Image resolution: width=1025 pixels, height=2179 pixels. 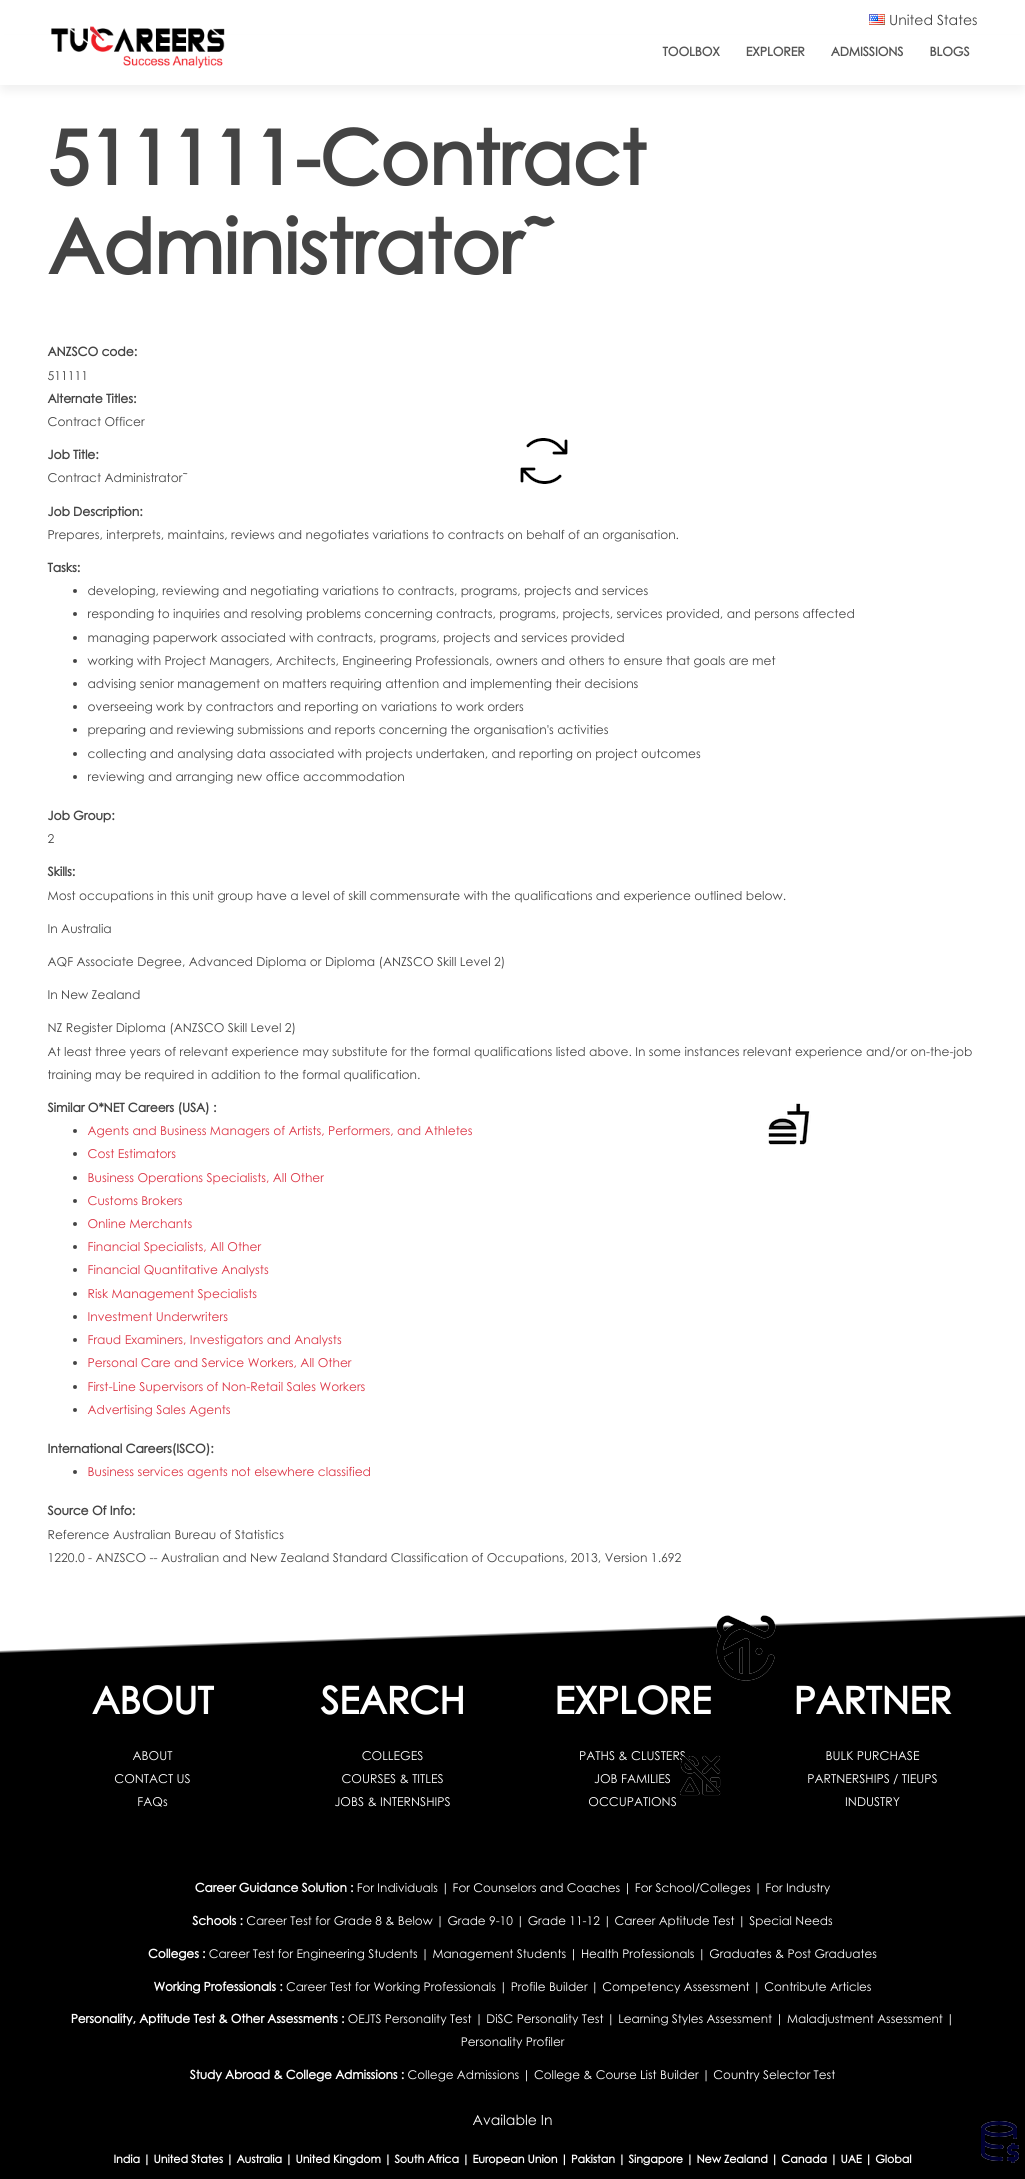 I want to click on open the New York Times app, so click(x=746, y=1648).